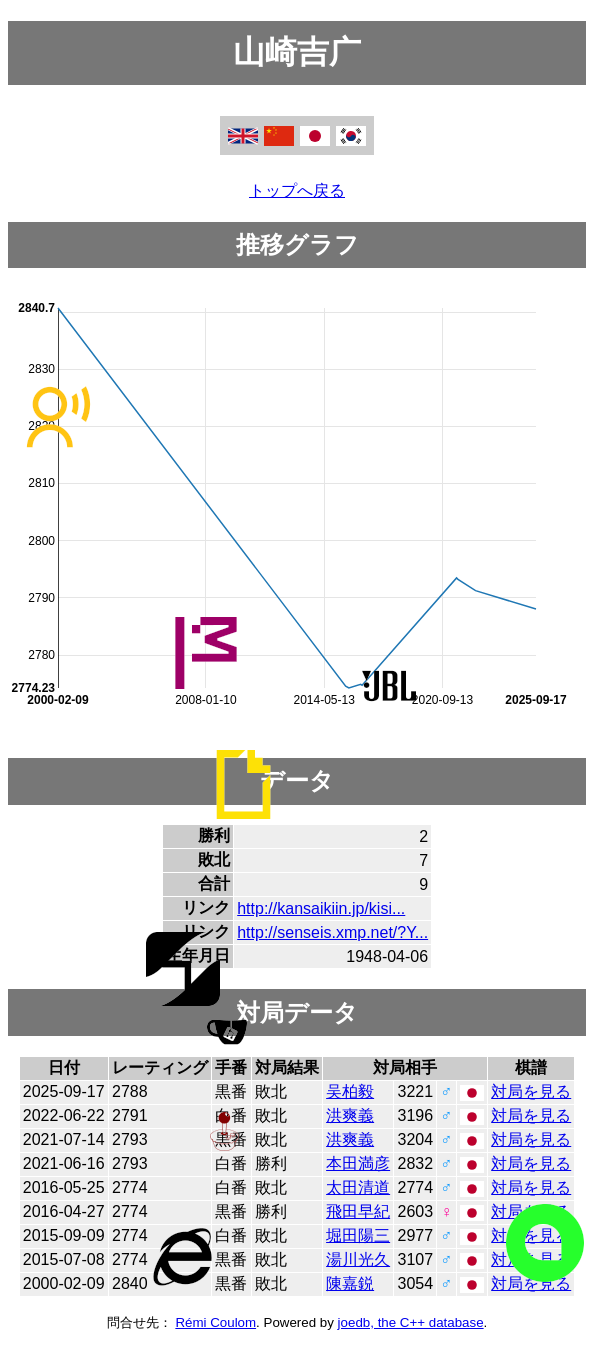 The image size is (594, 1348). What do you see at coordinates (183, 969) in the screenshot?
I see `open Coggle mind mapping app` at bounding box center [183, 969].